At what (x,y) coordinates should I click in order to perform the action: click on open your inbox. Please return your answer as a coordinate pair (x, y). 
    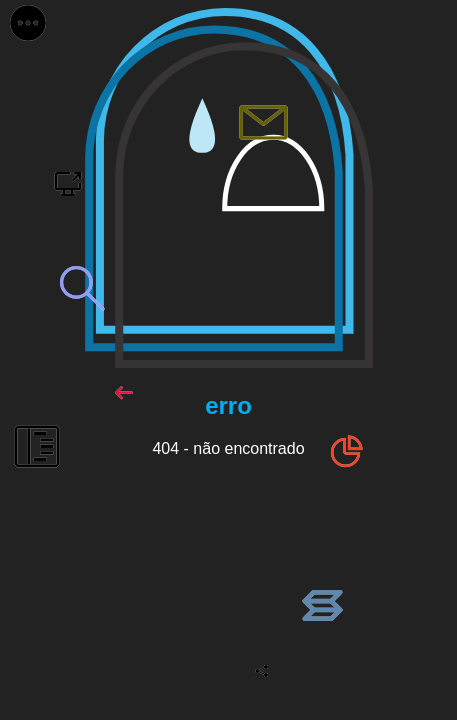
    Looking at the image, I should click on (263, 122).